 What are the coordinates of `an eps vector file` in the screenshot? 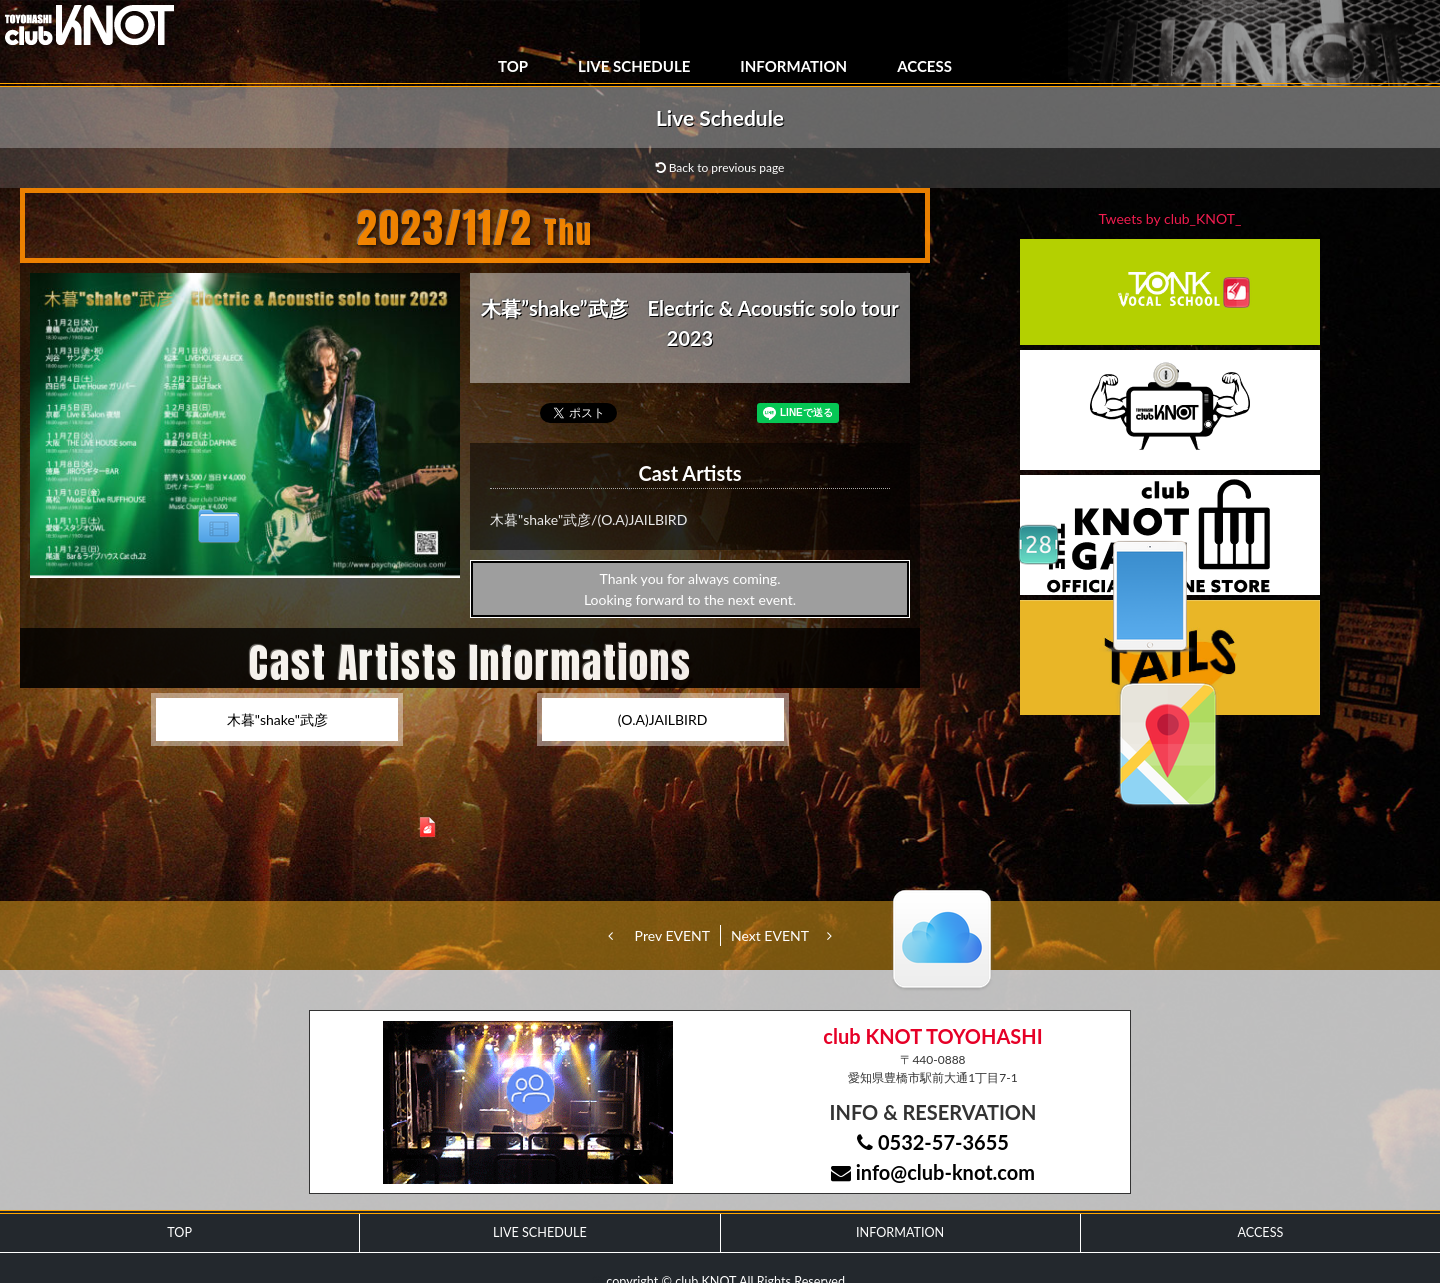 It's located at (1236, 292).